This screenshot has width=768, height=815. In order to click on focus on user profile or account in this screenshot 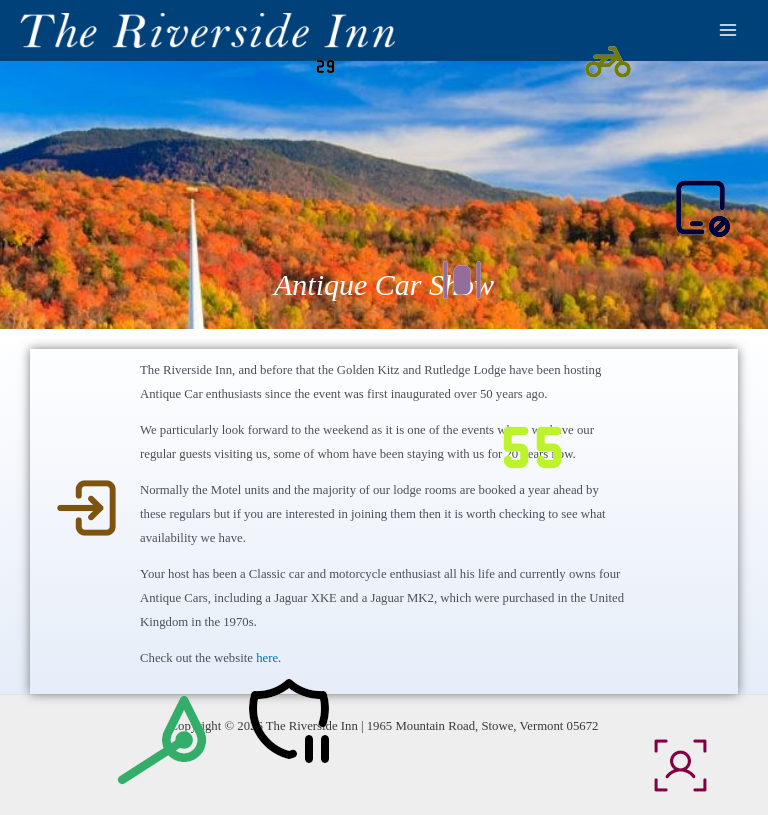, I will do `click(680, 765)`.